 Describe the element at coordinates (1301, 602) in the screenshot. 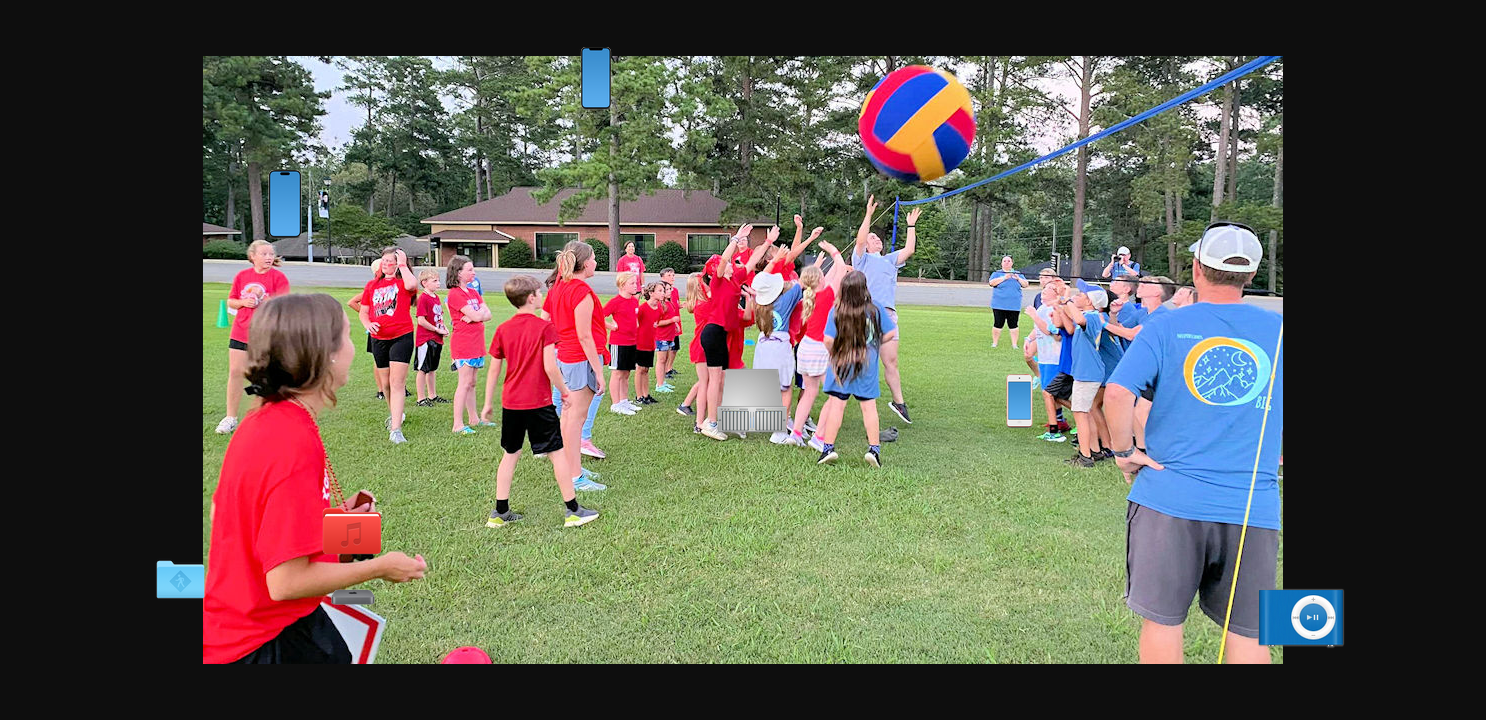

I see `indicates a connected iPod shuffle device` at that location.